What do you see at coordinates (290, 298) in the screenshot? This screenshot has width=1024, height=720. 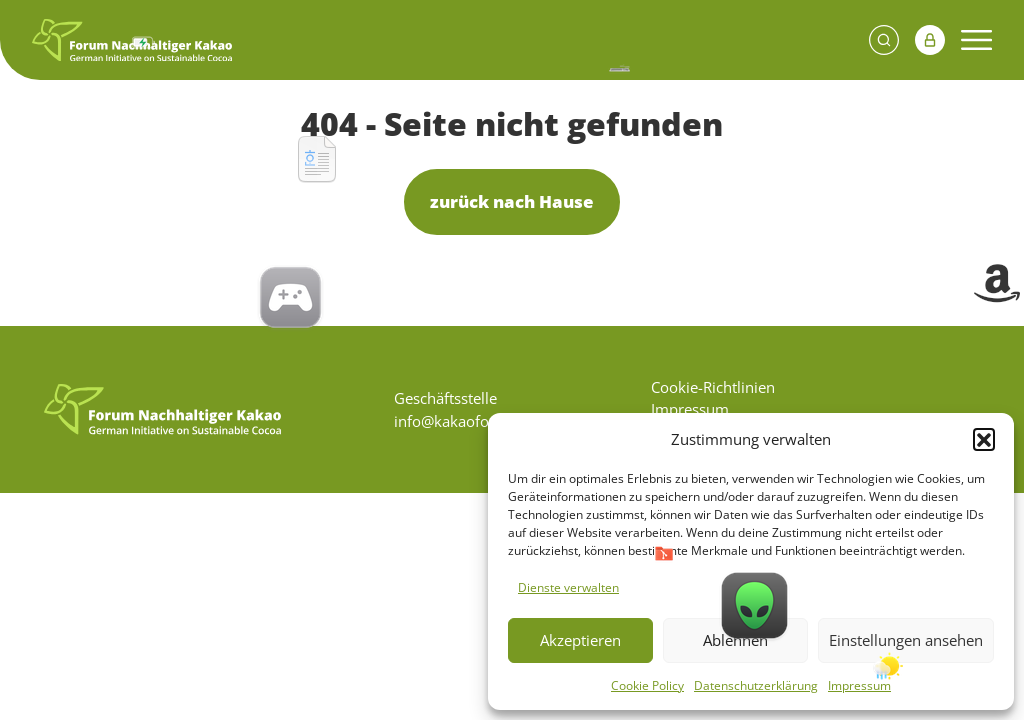 I see `access gaming preferences and settings` at bounding box center [290, 298].